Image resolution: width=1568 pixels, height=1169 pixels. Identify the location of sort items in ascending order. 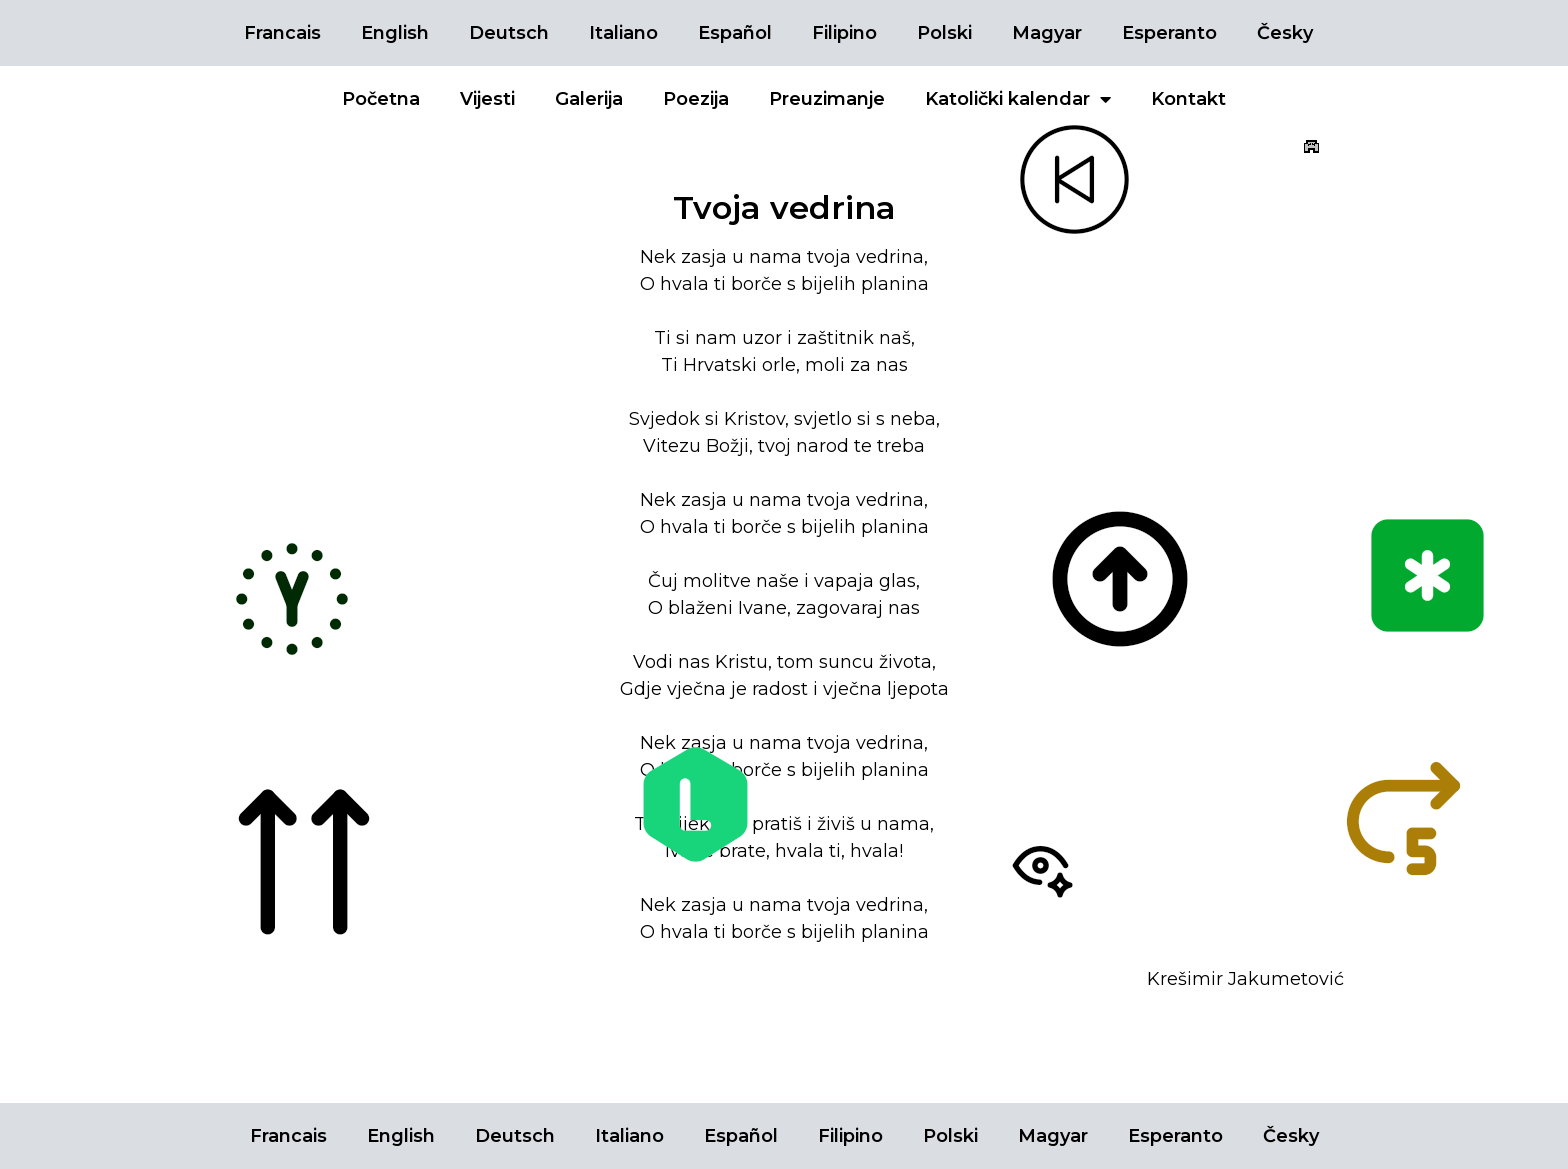
(304, 862).